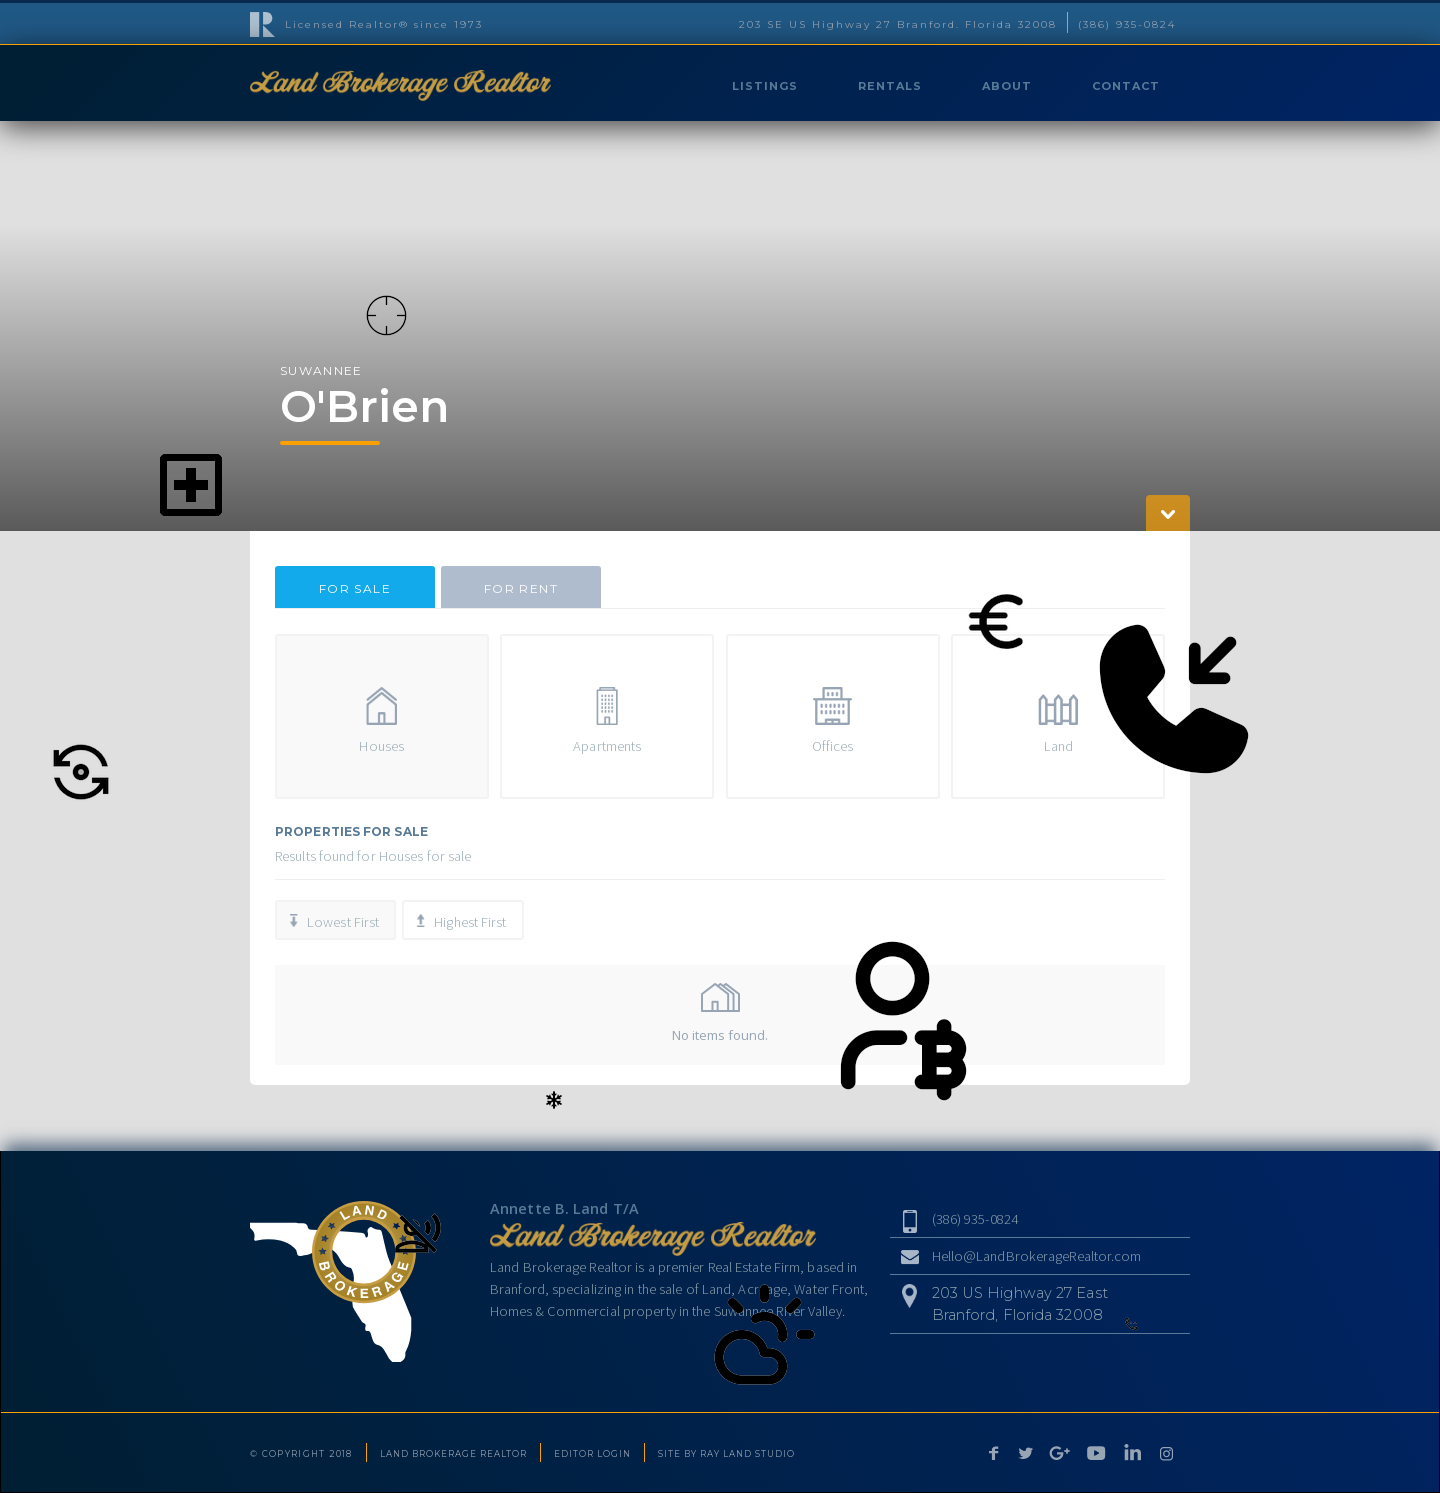  What do you see at coordinates (418, 1234) in the screenshot?
I see `mute voice narration or screen reader` at bounding box center [418, 1234].